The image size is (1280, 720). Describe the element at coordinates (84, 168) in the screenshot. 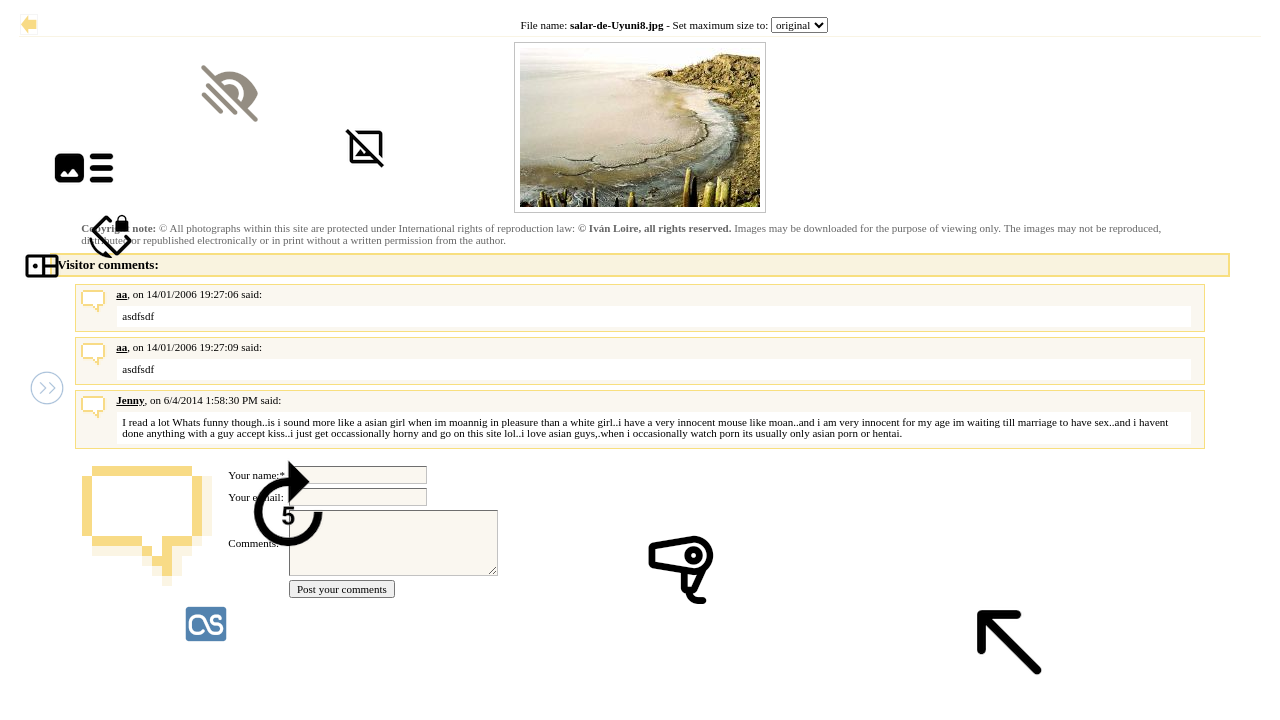

I see `view media with text description` at that location.